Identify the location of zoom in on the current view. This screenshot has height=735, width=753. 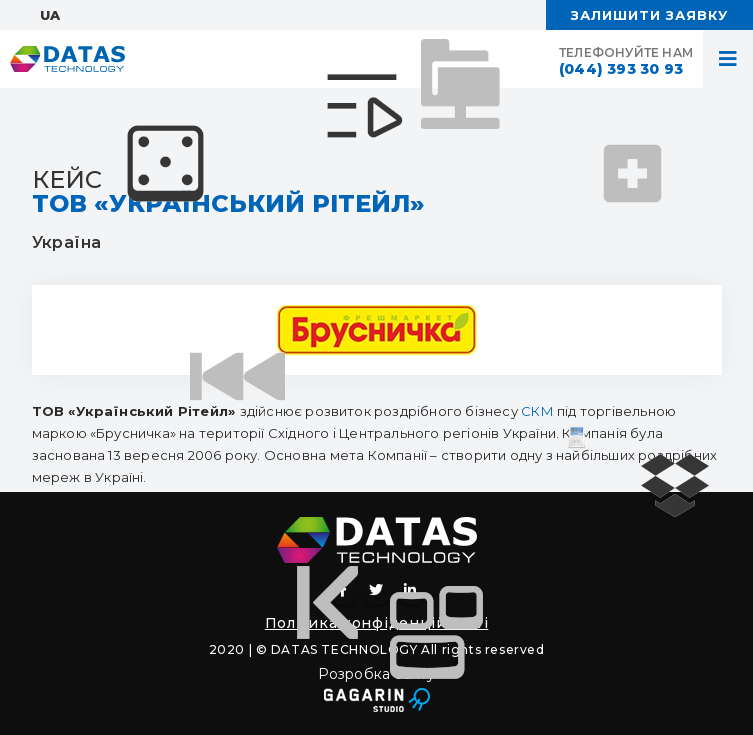
(632, 173).